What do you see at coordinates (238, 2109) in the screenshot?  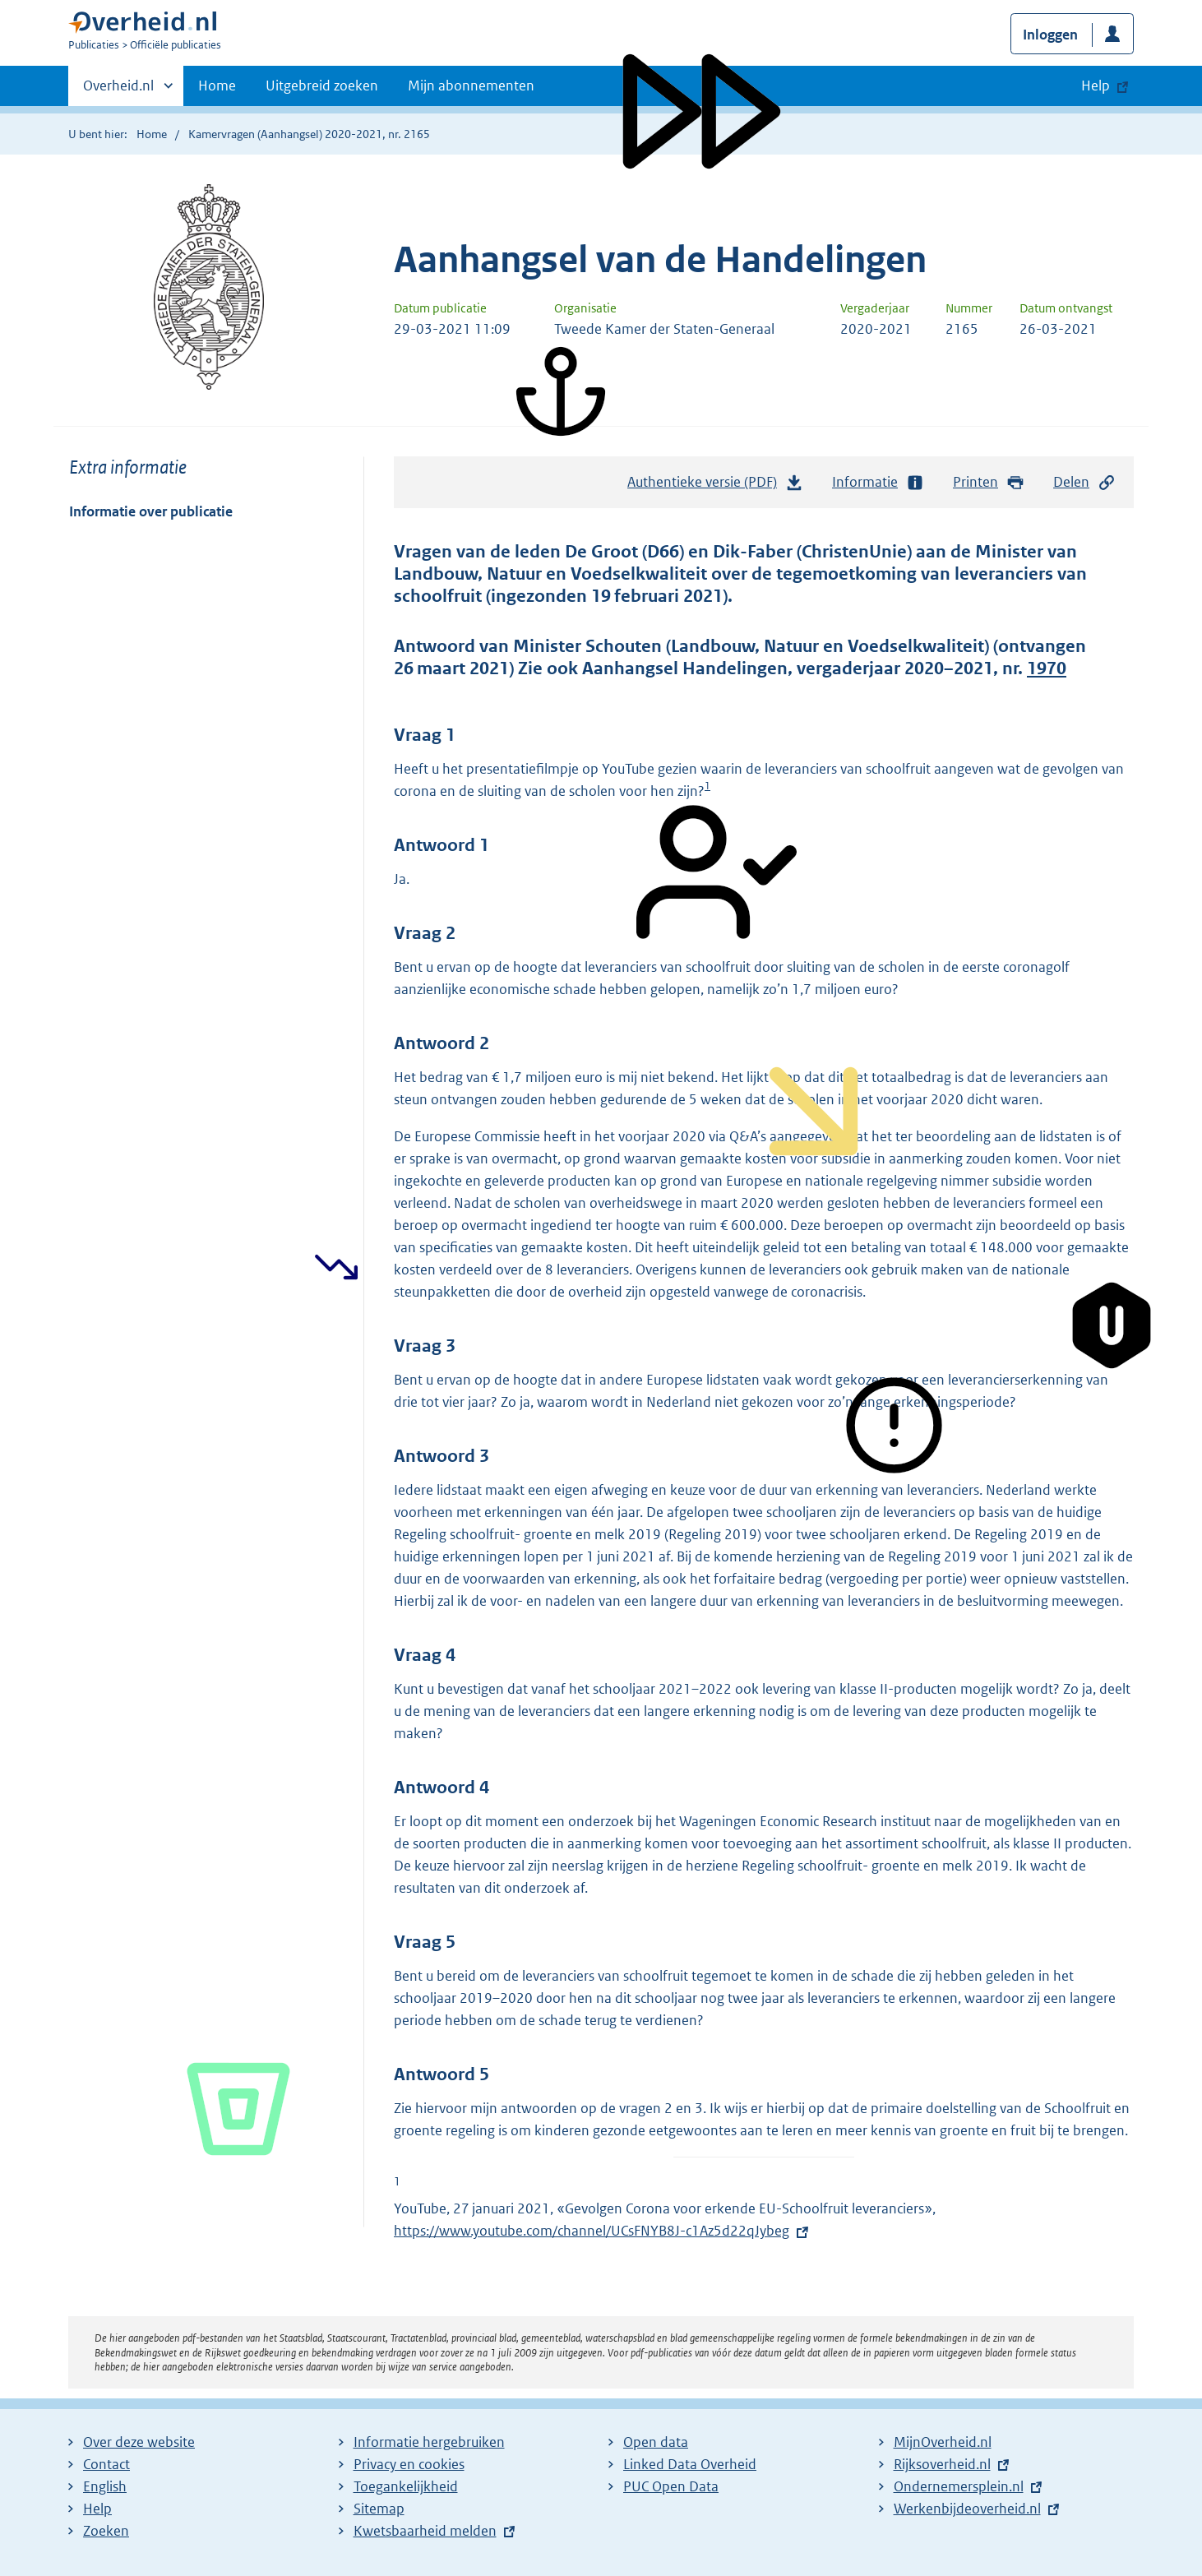 I see `open Bitbucket repository` at bounding box center [238, 2109].